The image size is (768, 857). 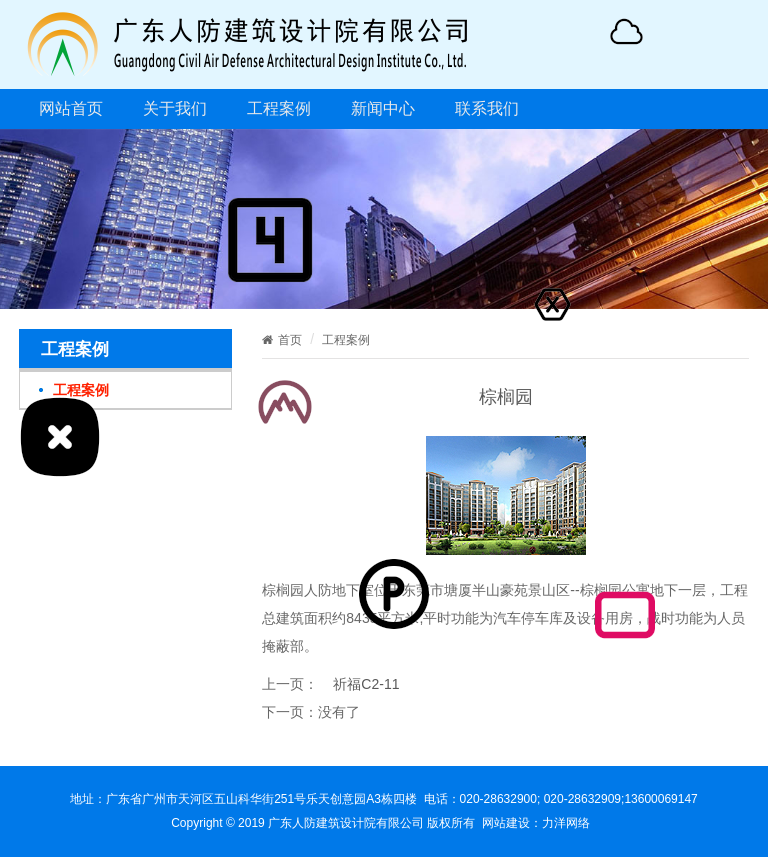 What do you see at coordinates (285, 402) in the screenshot?
I see `connect to NordVPN` at bounding box center [285, 402].